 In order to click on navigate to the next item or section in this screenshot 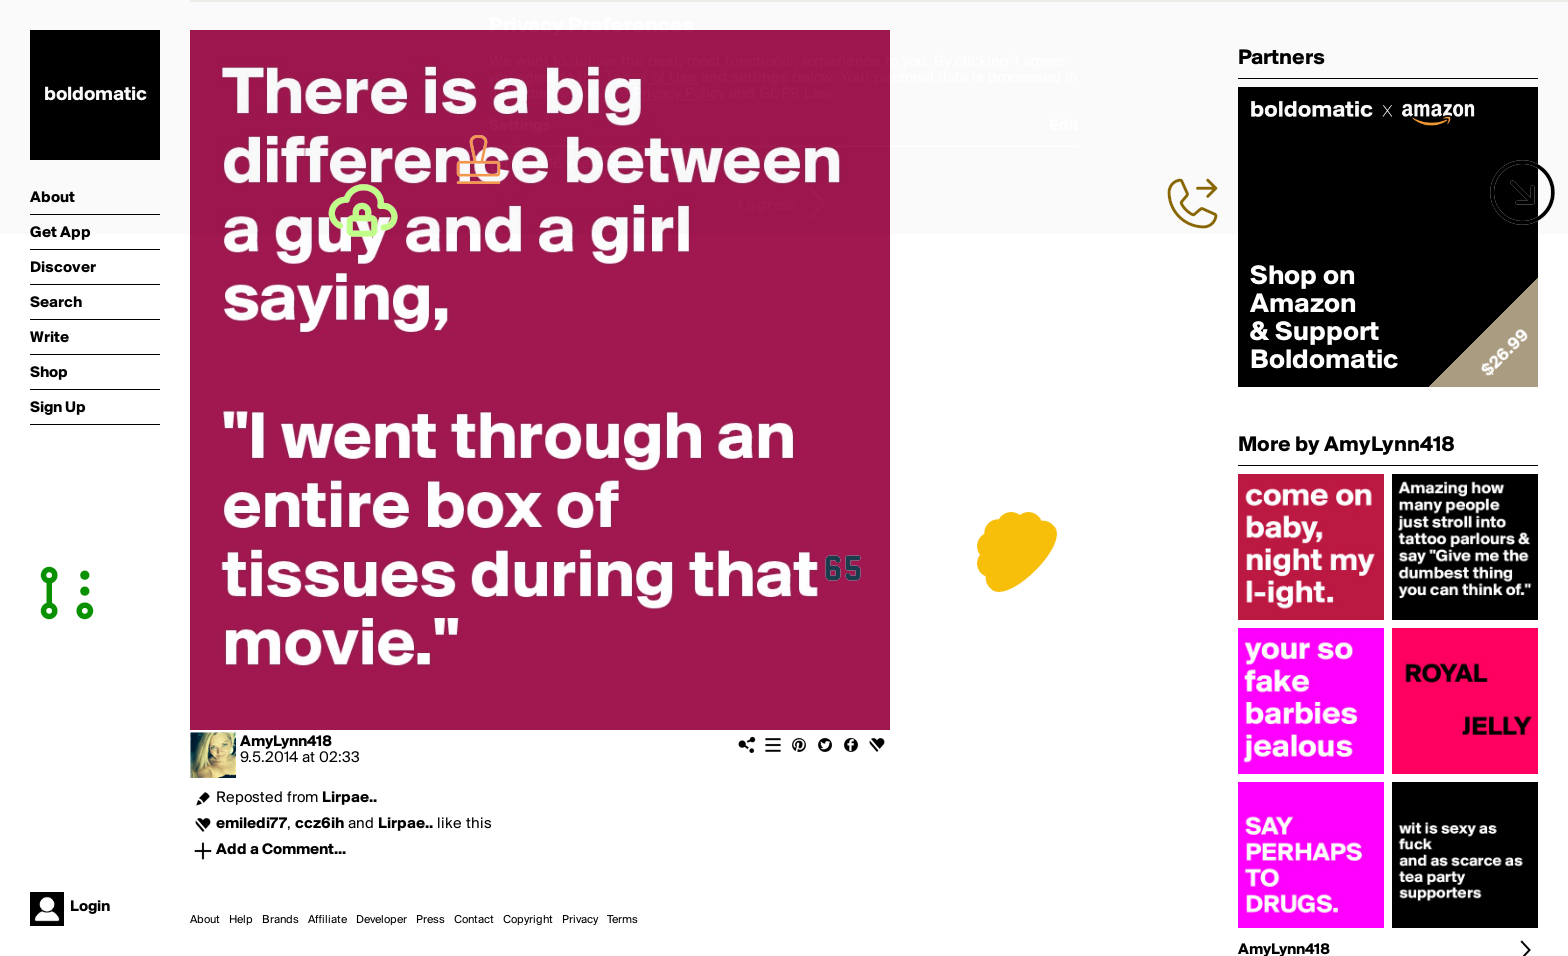, I will do `click(1522, 192)`.